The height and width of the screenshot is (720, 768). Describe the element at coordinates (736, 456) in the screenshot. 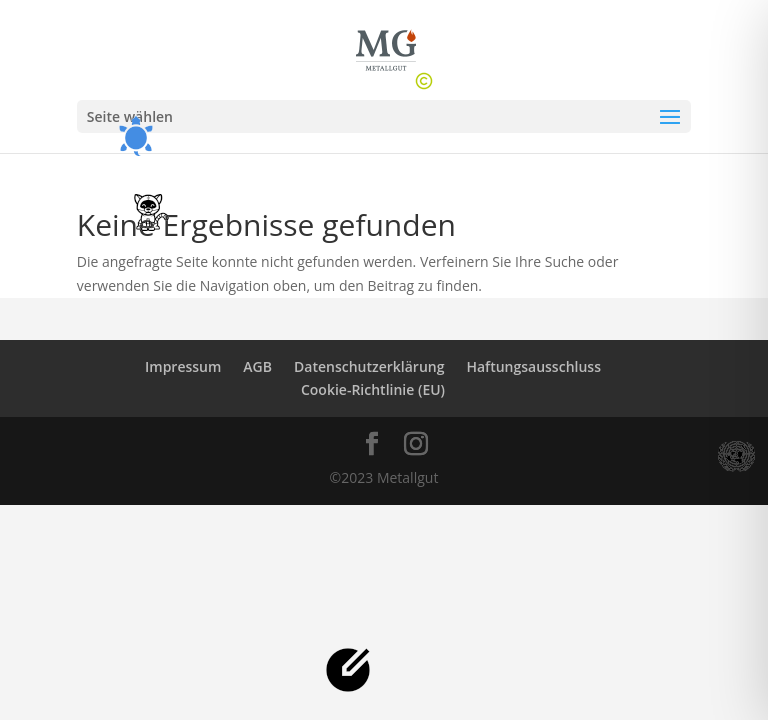

I see `united nations official logo` at that location.